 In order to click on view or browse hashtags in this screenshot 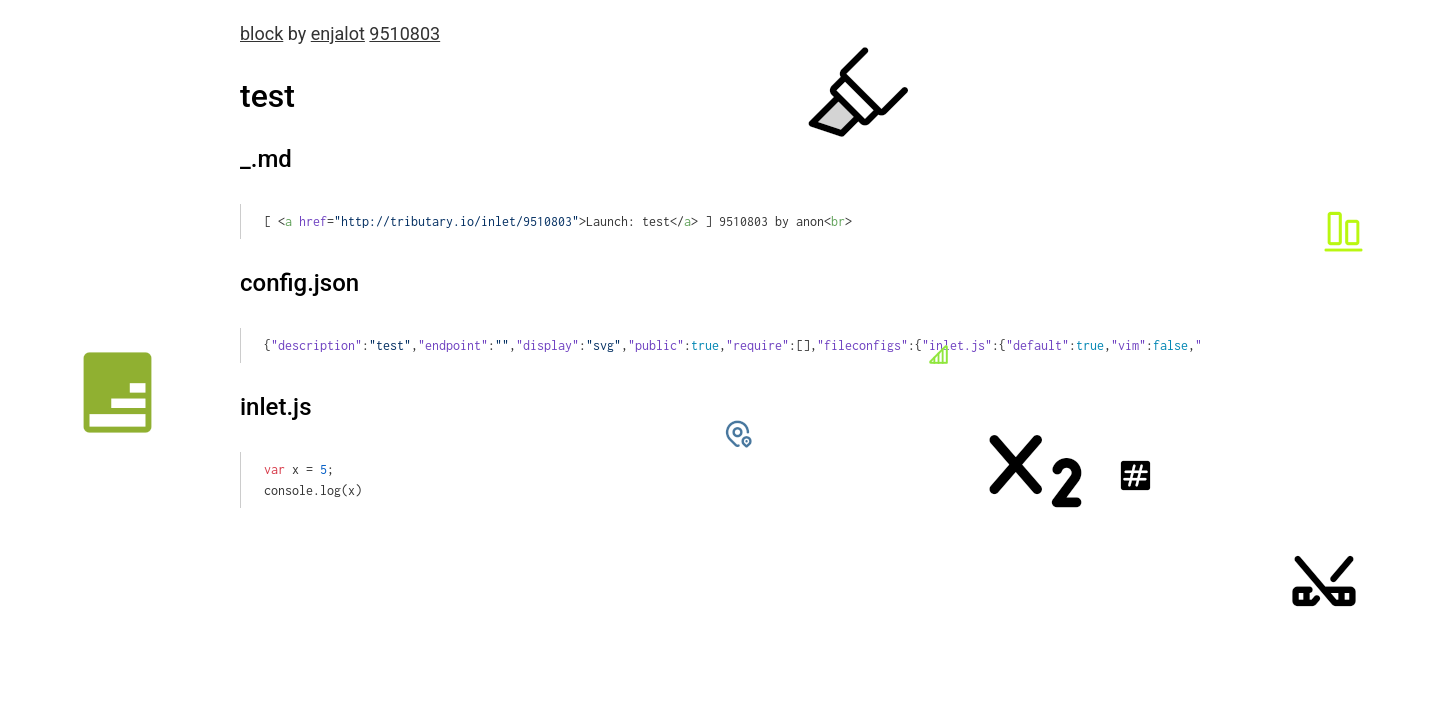, I will do `click(1135, 475)`.